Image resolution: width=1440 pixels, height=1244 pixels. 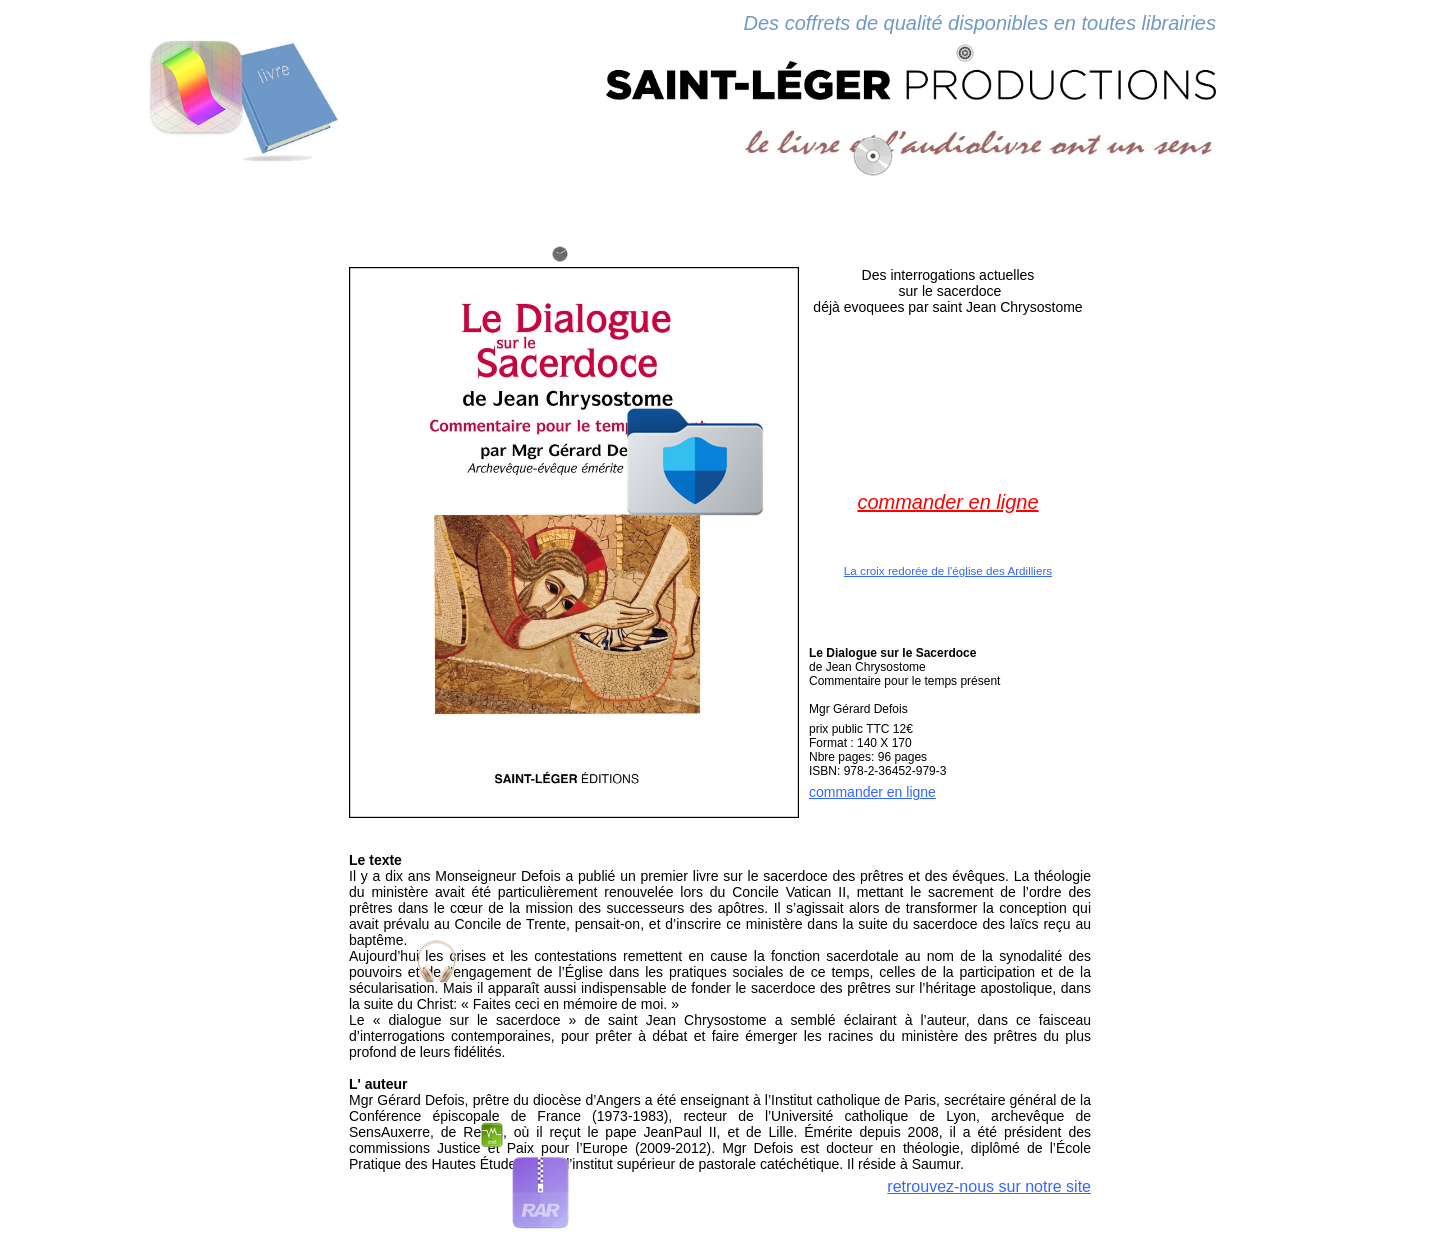 What do you see at coordinates (873, 156) in the screenshot?
I see `access CD/DVD drive or disc media` at bounding box center [873, 156].